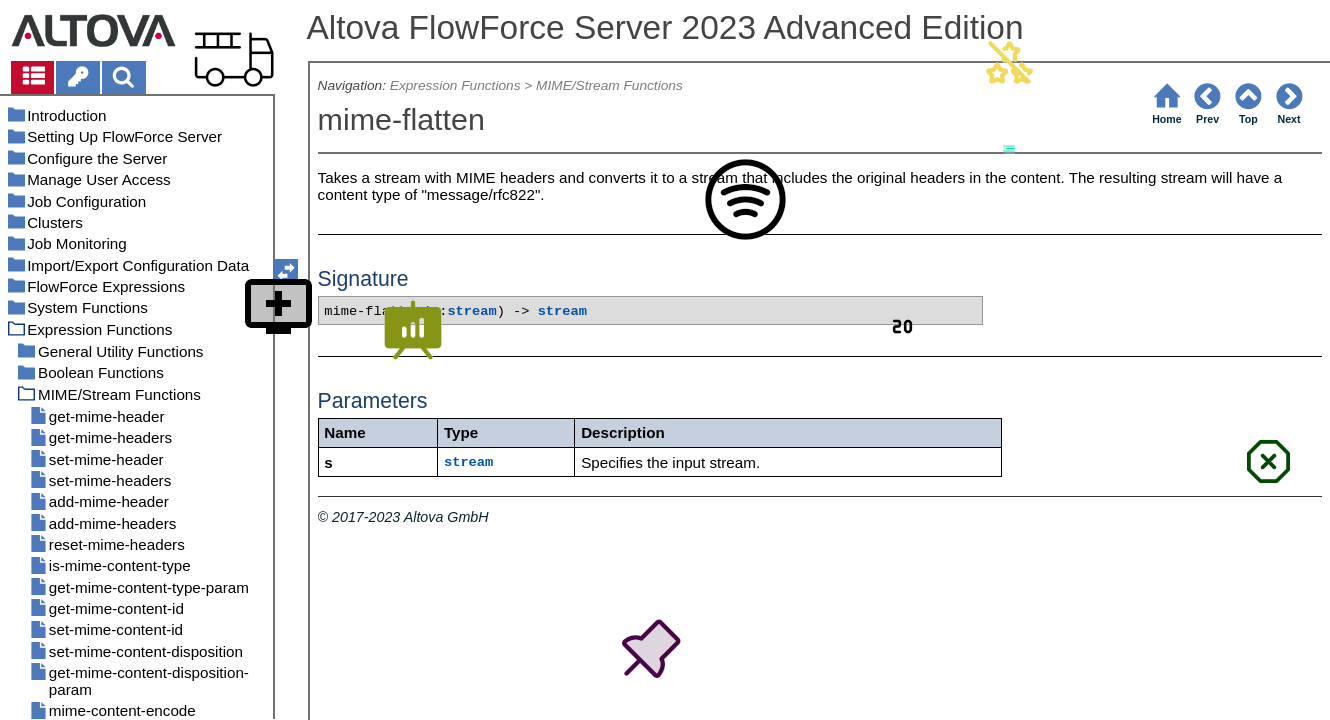 This screenshot has height=720, width=1330. Describe the element at coordinates (1268, 461) in the screenshot. I see `stop or cancel an action` at that location.